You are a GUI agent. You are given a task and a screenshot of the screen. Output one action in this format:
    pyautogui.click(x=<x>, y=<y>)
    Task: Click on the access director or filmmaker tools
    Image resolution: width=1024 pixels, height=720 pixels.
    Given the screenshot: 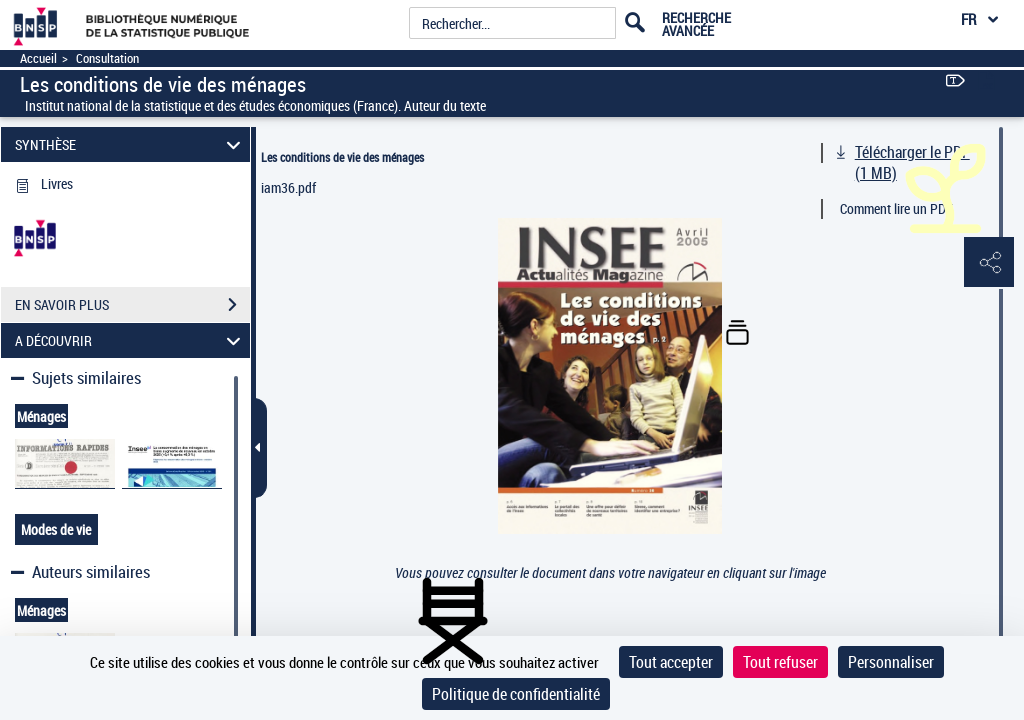 What is the action you would take?
    pyautogui.click(x=453, y=621)
    